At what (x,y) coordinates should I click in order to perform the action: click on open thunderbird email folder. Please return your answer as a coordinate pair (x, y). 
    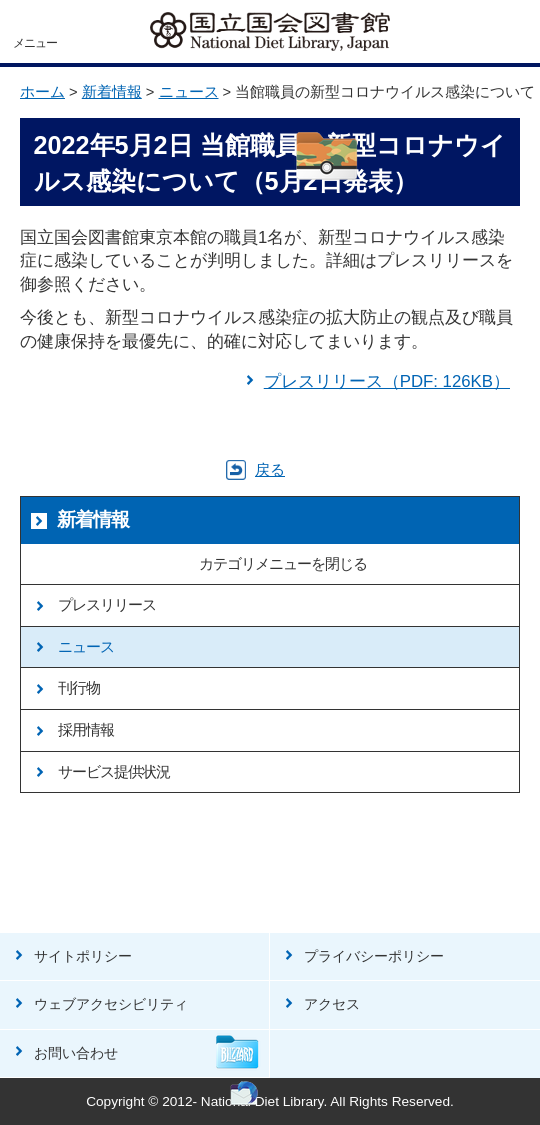
    Looking at the image, I should click on (243, 1095).